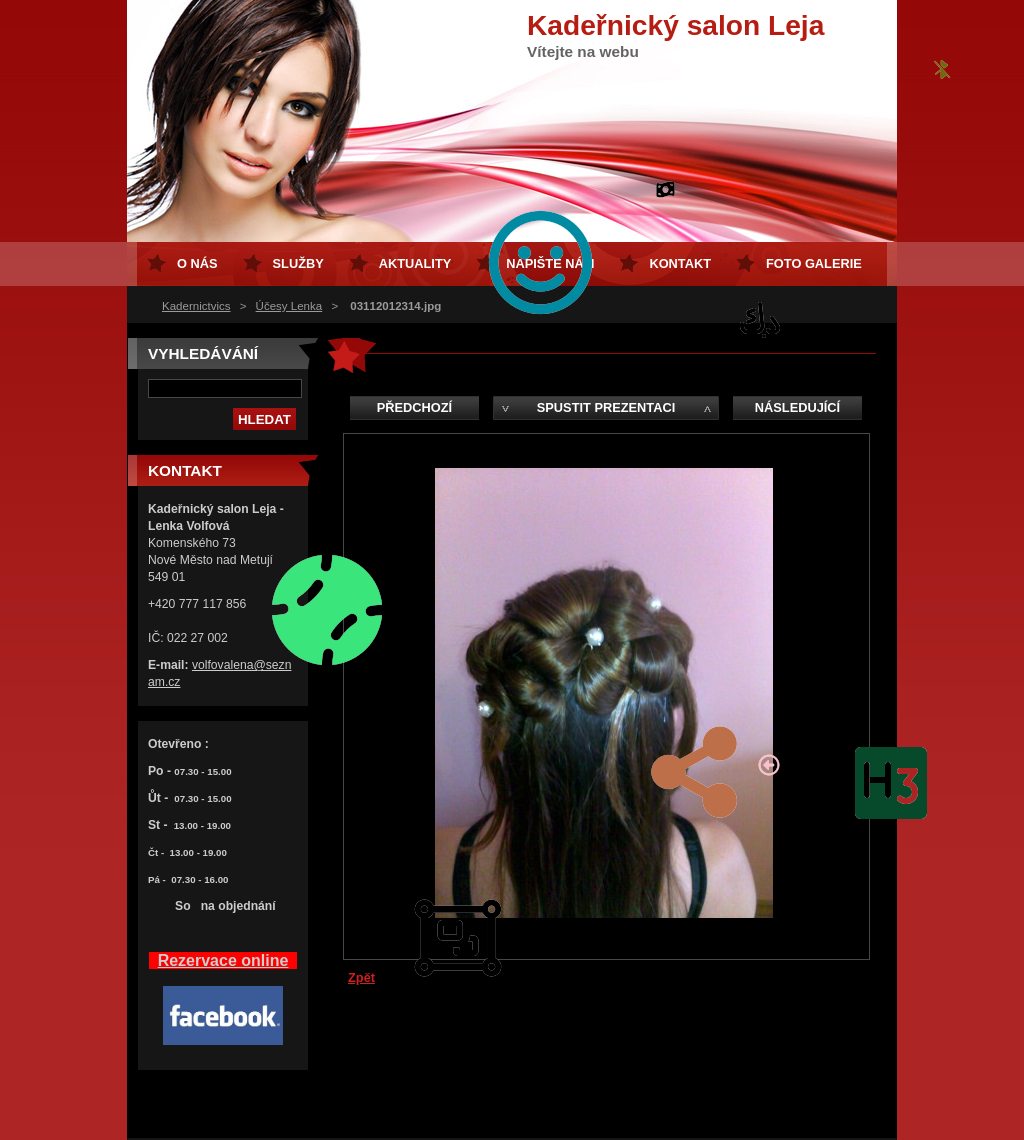 The image size is (1024, 1140). I want to click on view payment or billing information, so click(665, 189).